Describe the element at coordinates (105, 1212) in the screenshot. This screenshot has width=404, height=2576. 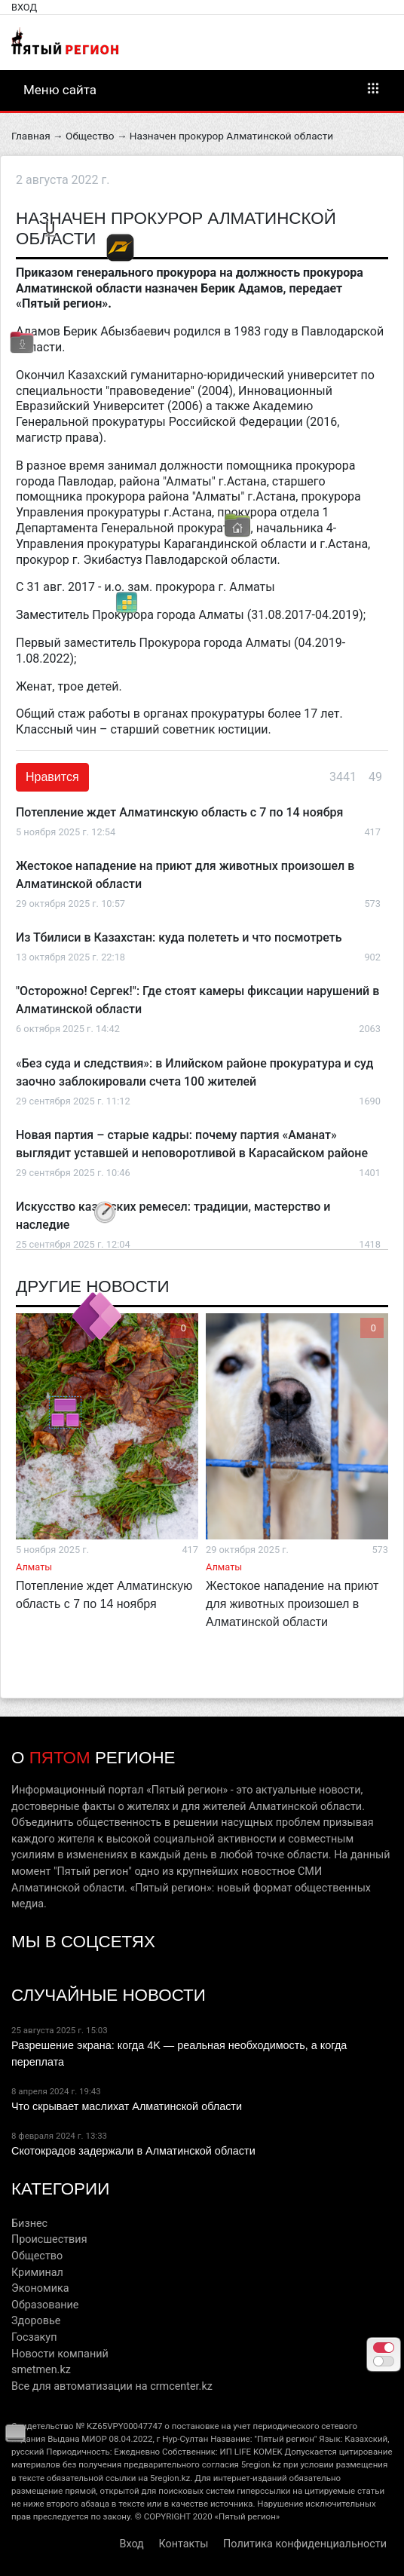
I see `launch sysprof system profiler` at that location.